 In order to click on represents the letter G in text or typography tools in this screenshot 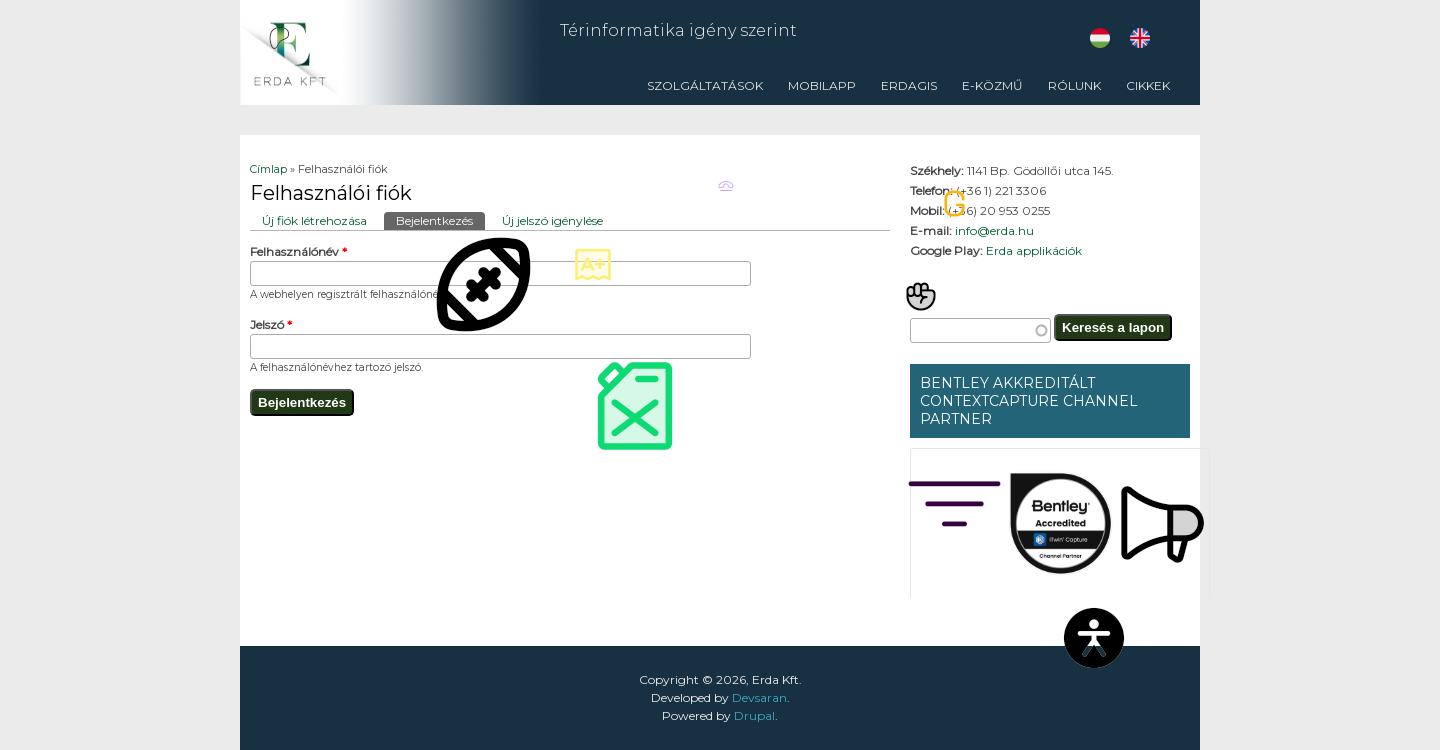, I will do `click(954, 203)`.